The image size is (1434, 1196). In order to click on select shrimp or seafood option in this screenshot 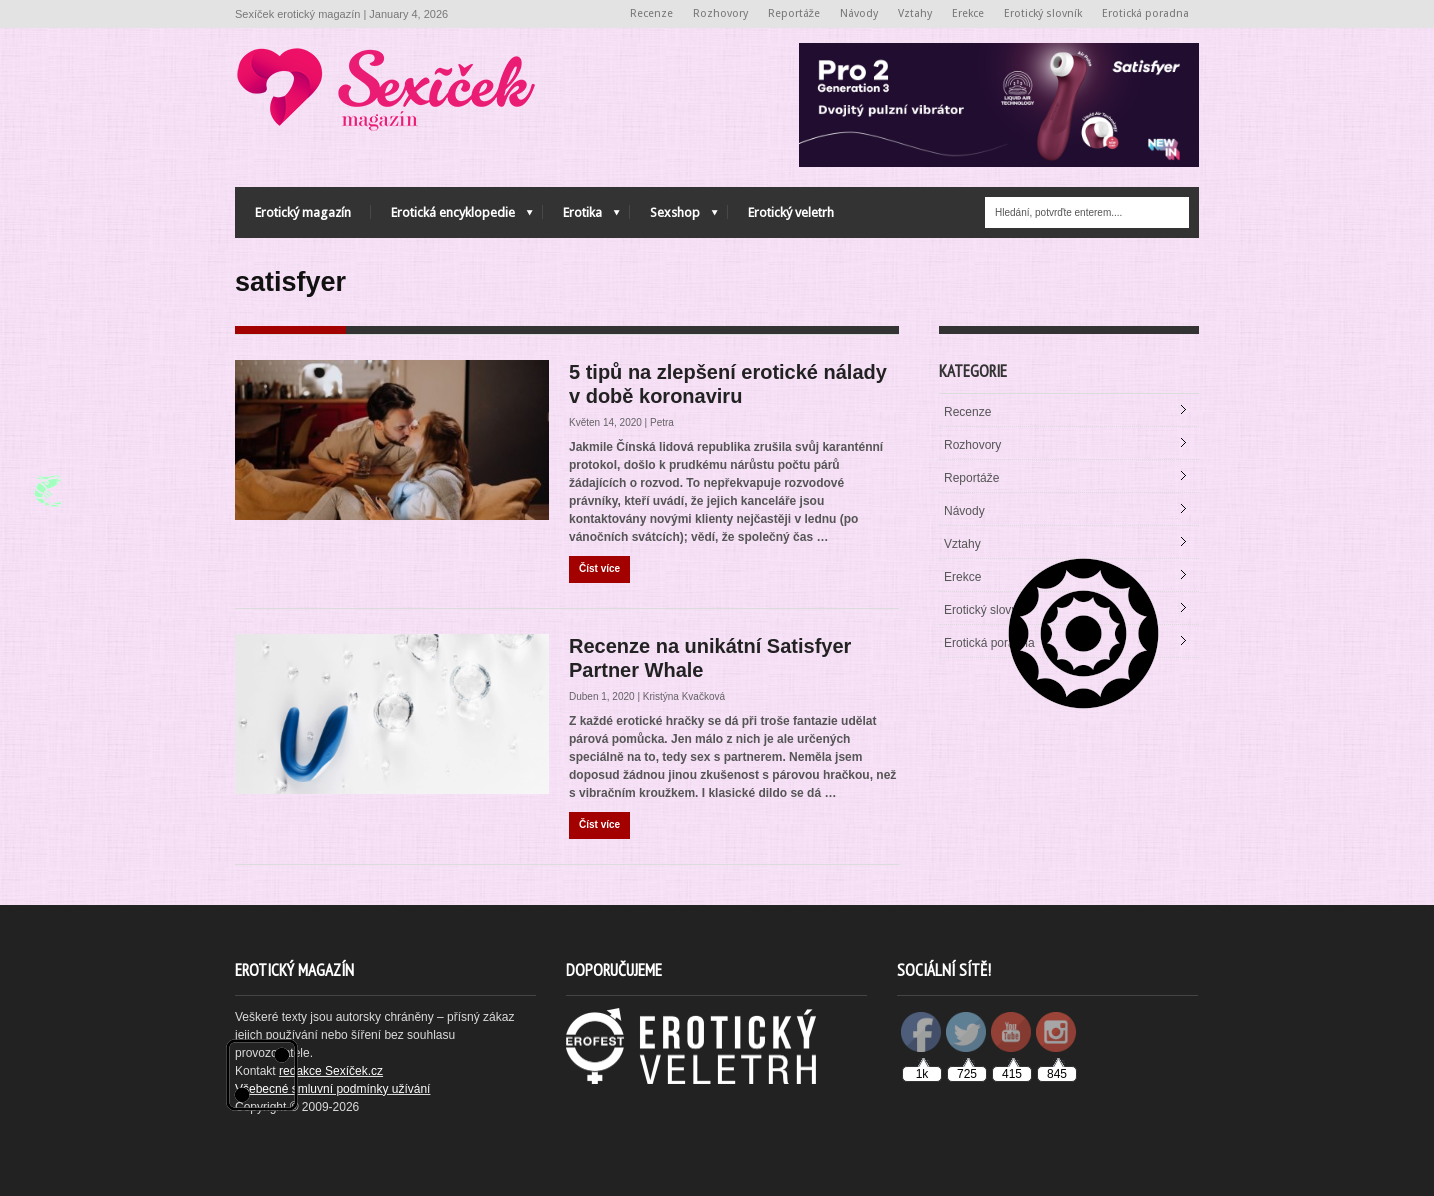, I will do `click(49, 491)`.